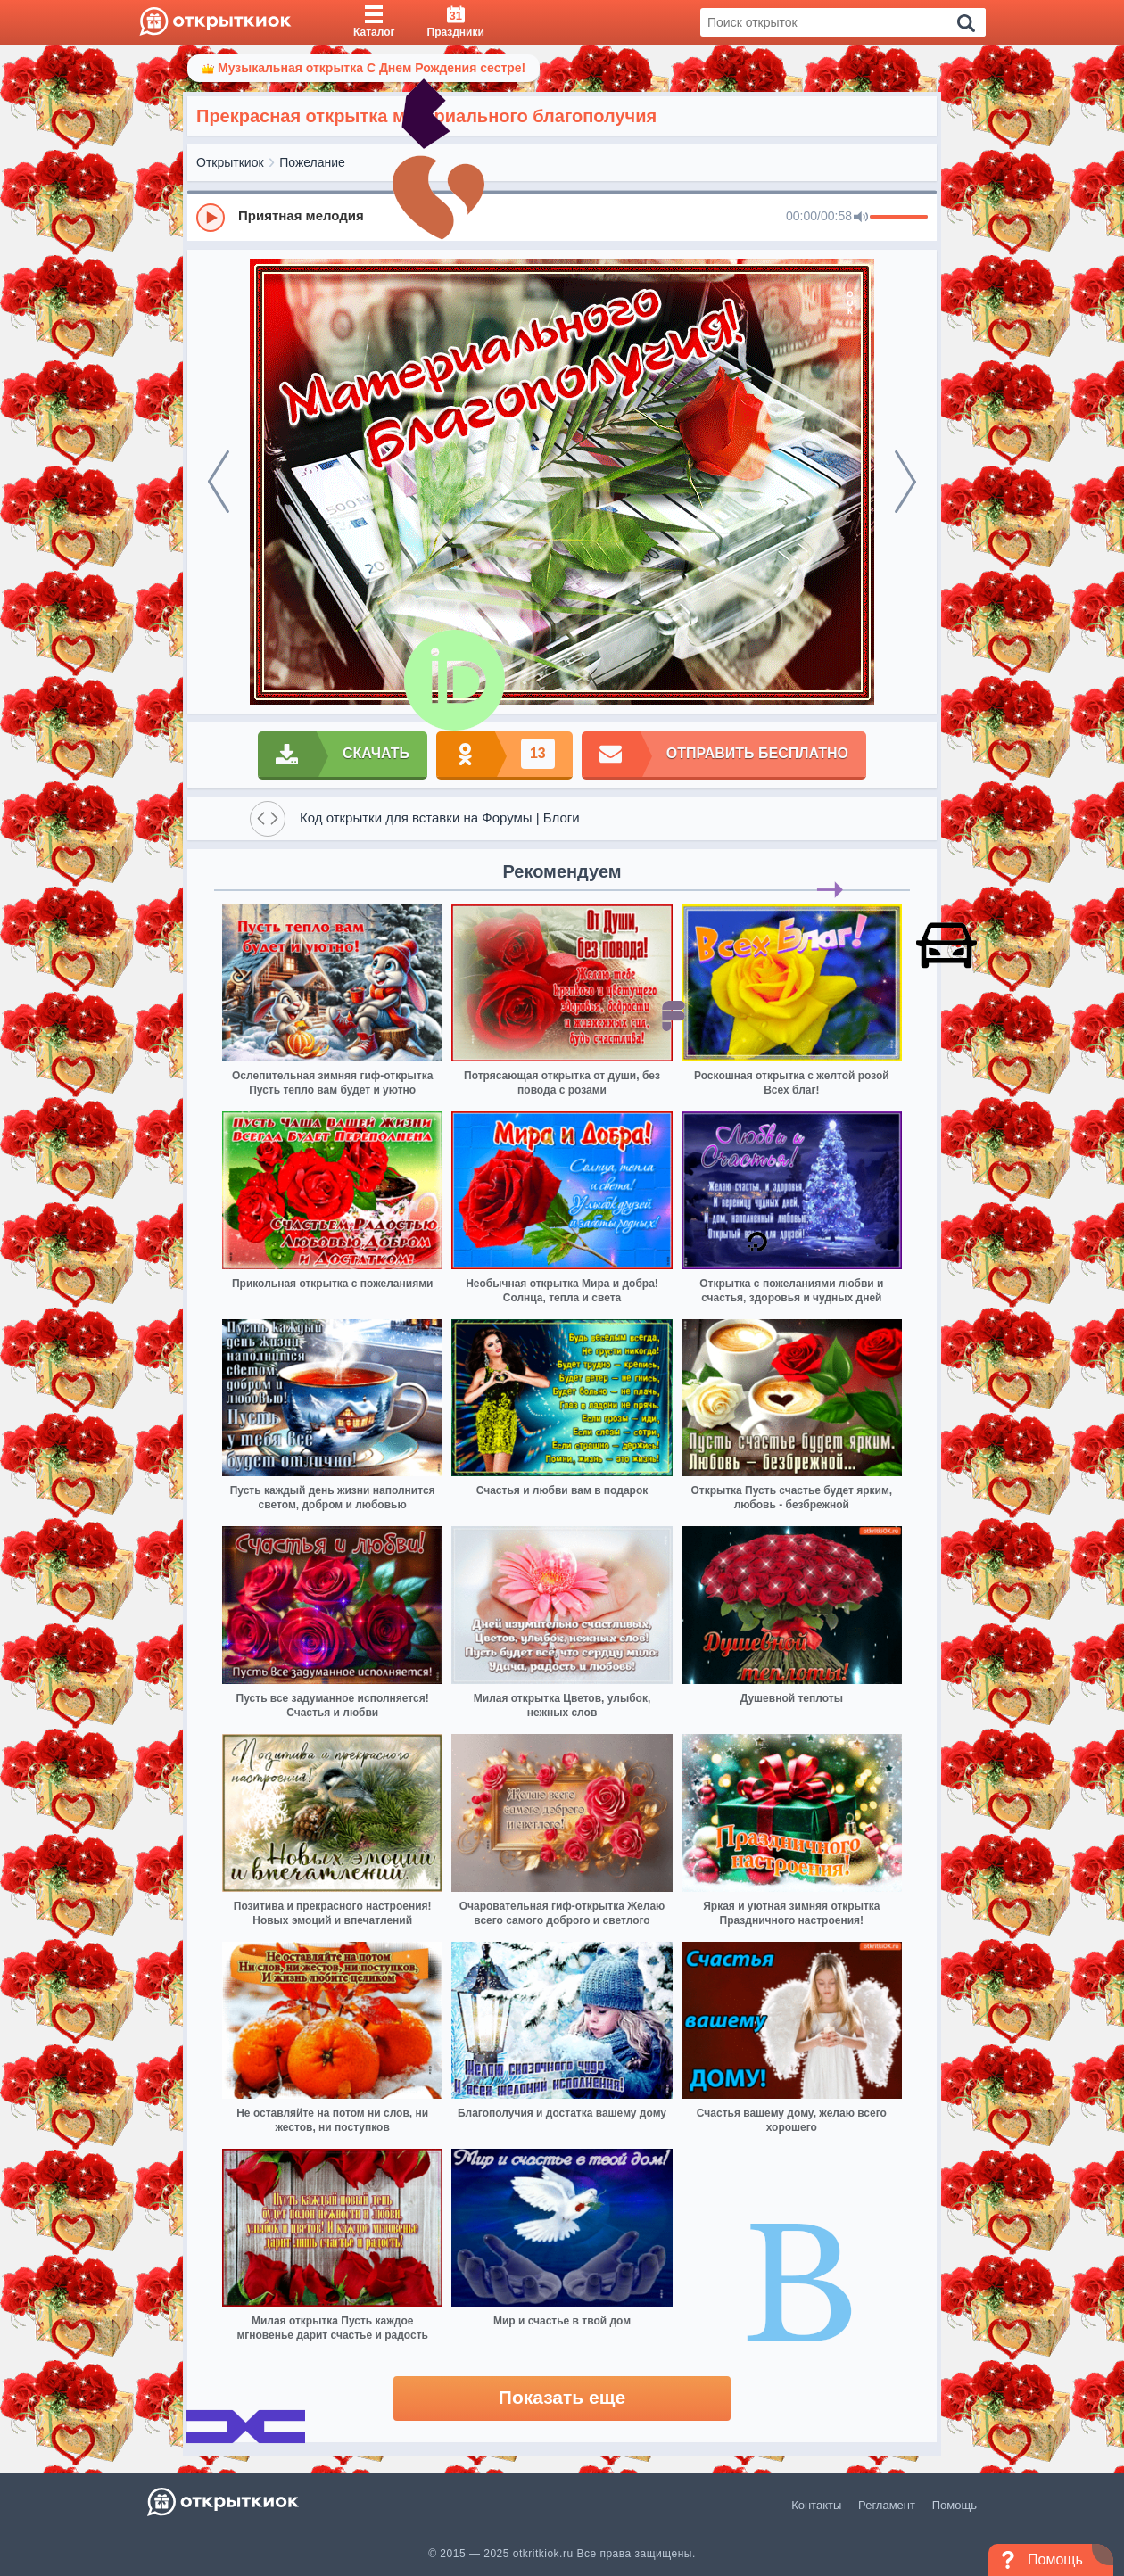 This screenshot has width=1124, height=2576. What do you see at coordinates (426, 113) in the screenshot?
I see `bulma CSS framework logo` at bounding box center [426, 113].